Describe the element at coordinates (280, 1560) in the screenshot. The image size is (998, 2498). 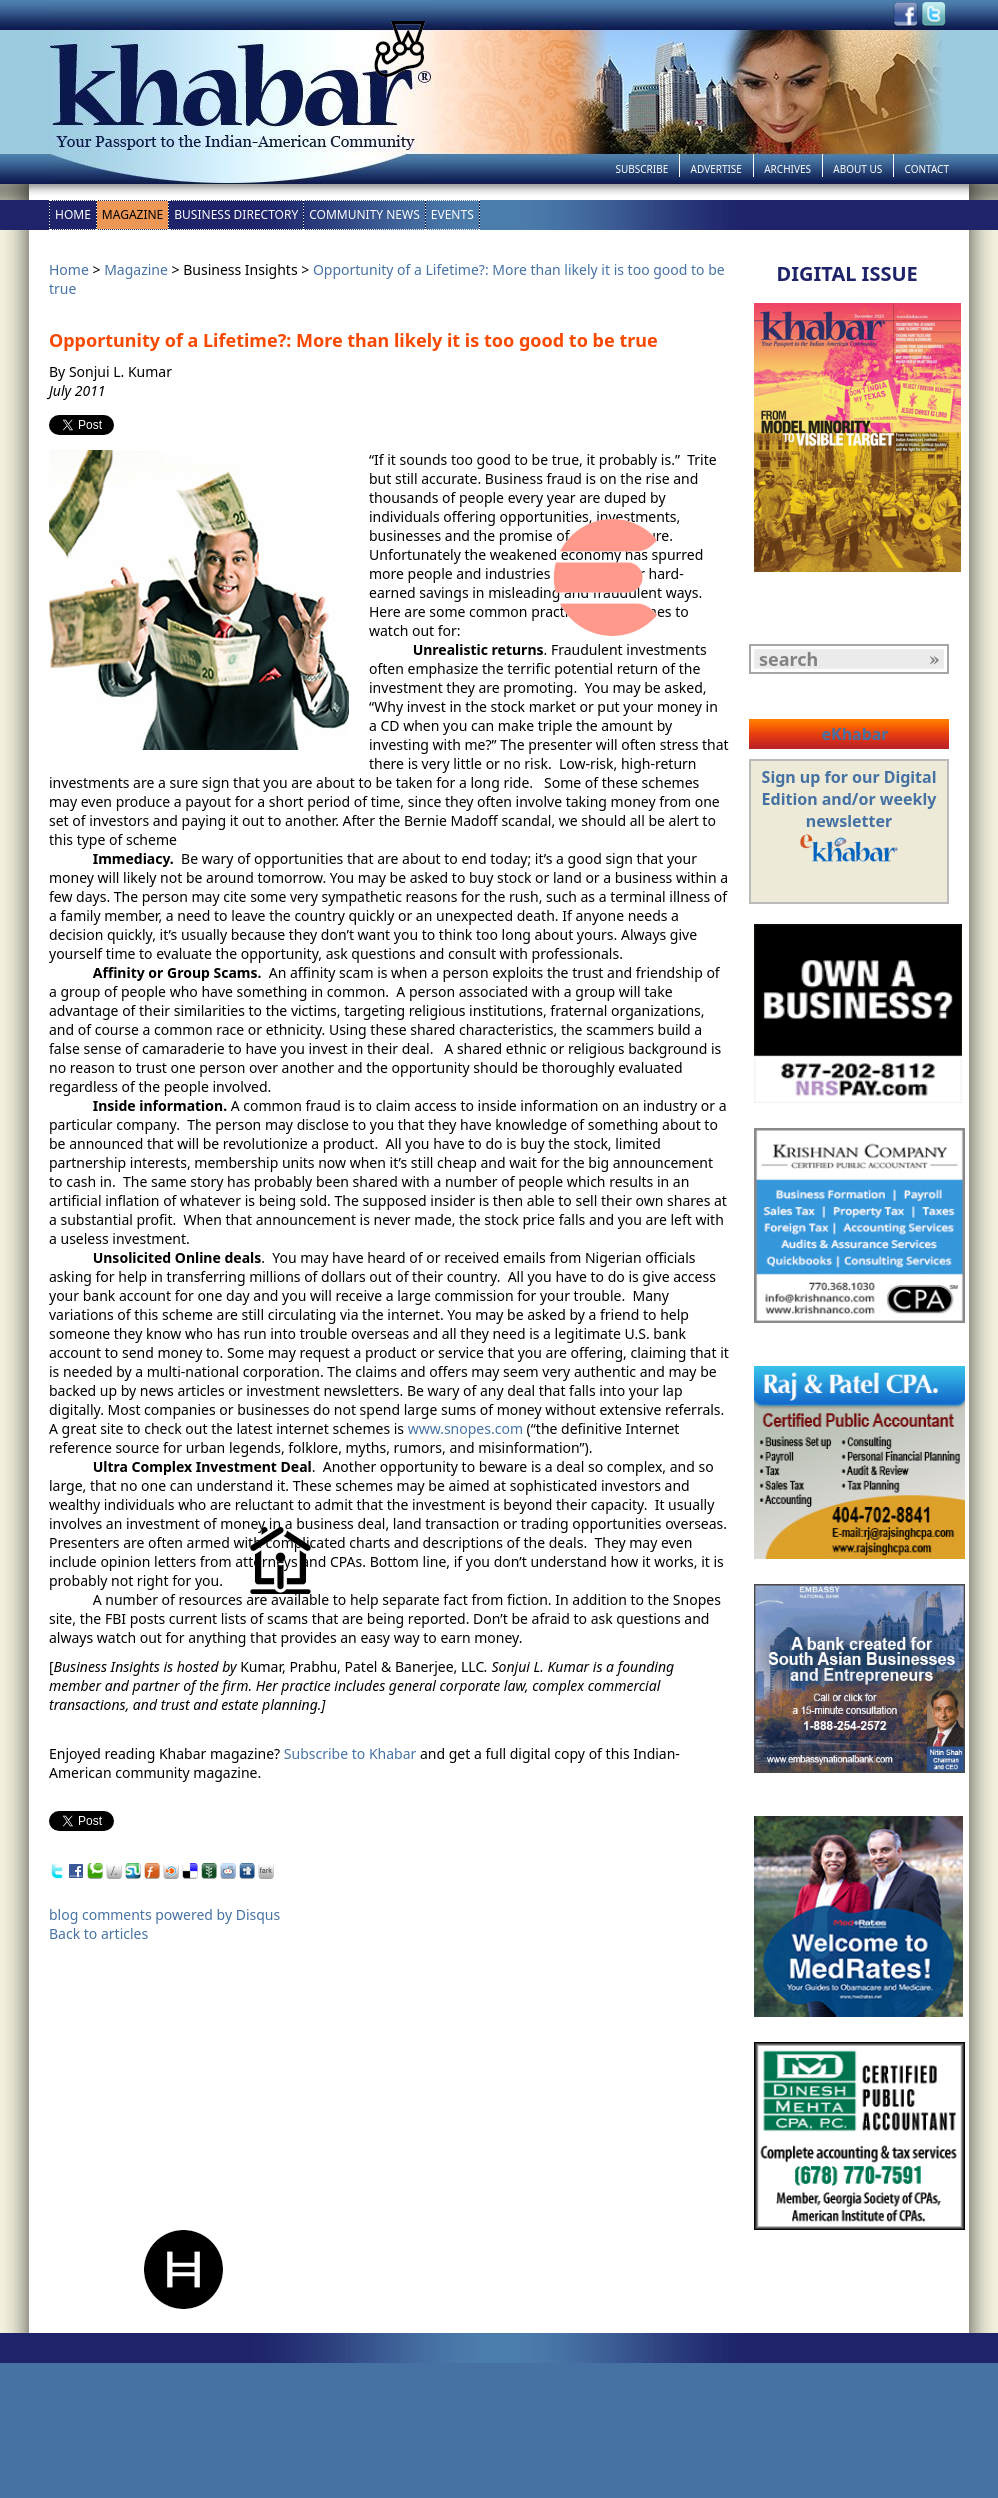
I see `Iconify logo - open source icon framework` at that location.